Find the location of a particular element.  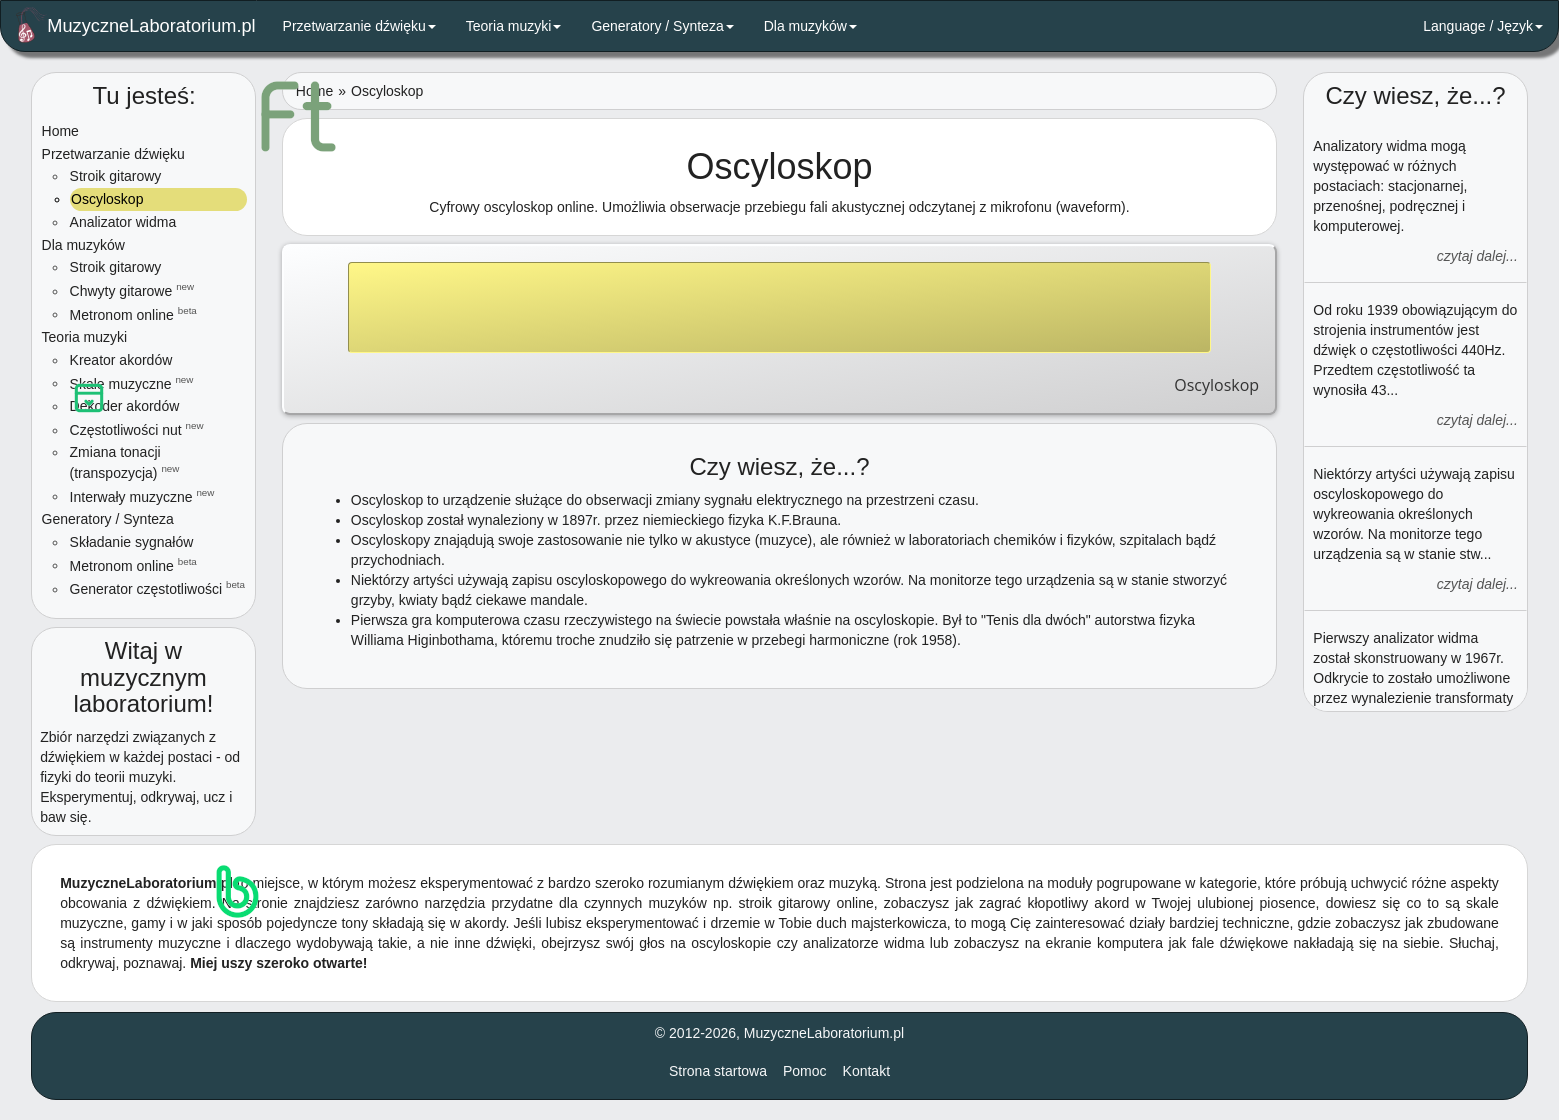

expand the navigation bar is located at coordinates (89, 398).